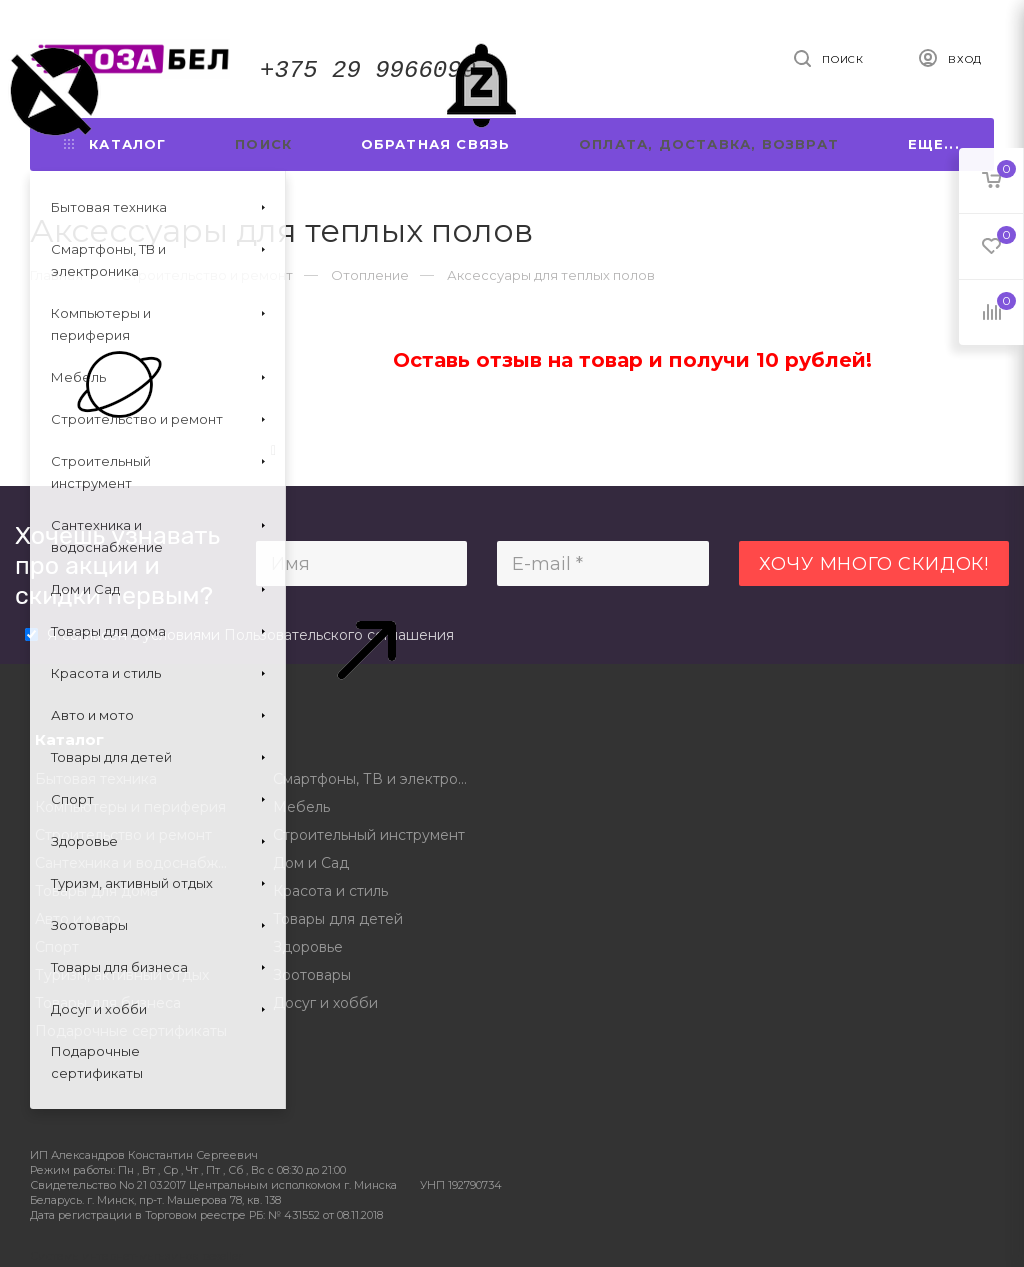  I want to click on disable compass or navigation mode, so click(54, 91).